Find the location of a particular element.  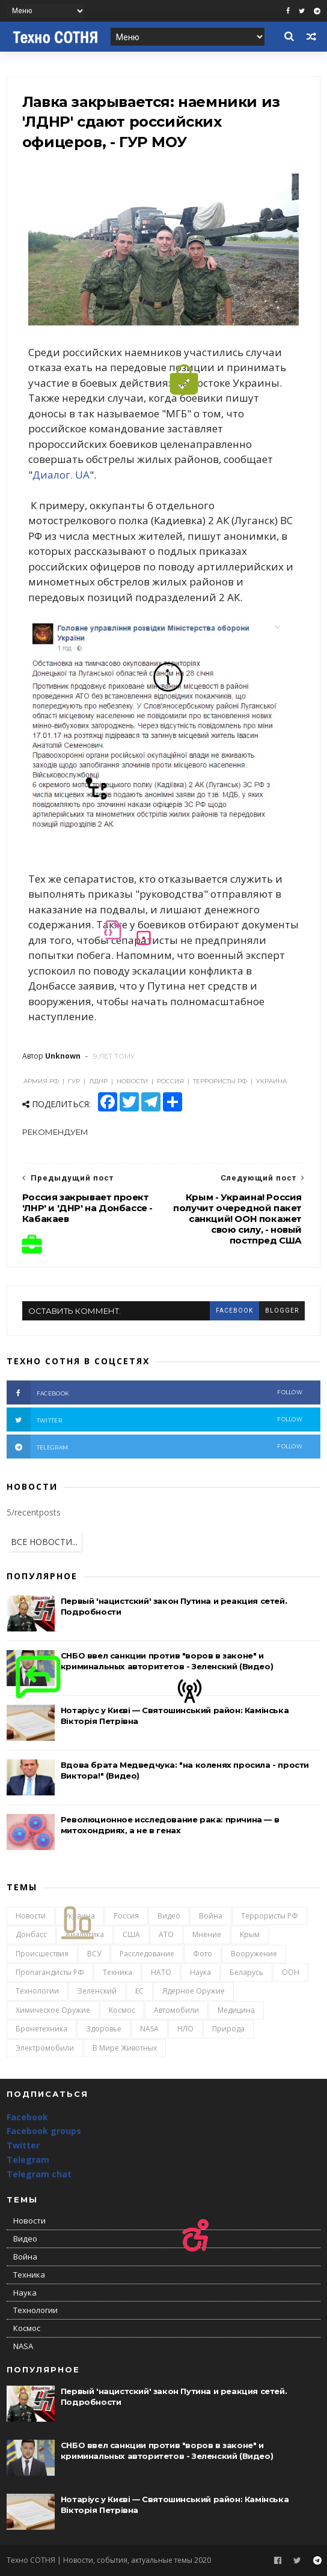

view more information or details is located at coordinates (168, 677).